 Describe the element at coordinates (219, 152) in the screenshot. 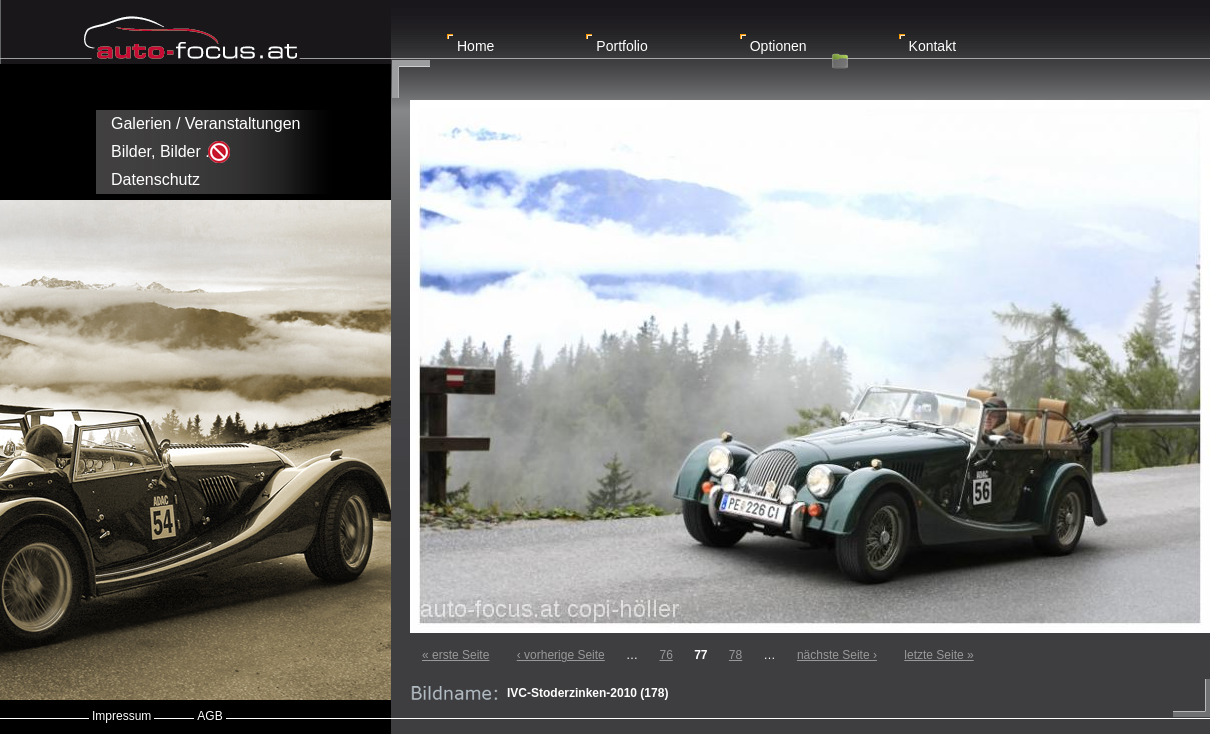

I see `clear or delete text from an input field` at that location.